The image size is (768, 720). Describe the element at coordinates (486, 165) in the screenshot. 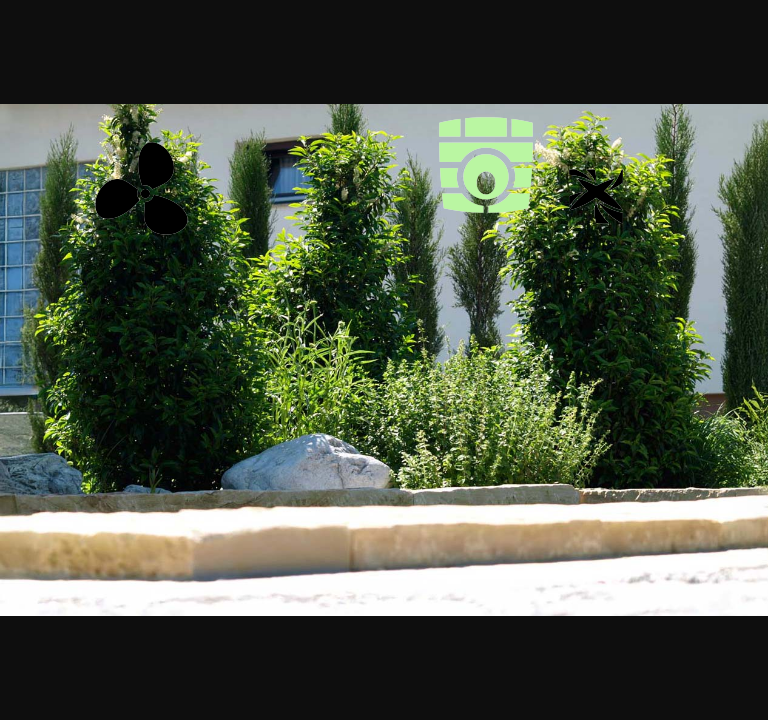

I see `access barrel or keg inventory in game` at that location.